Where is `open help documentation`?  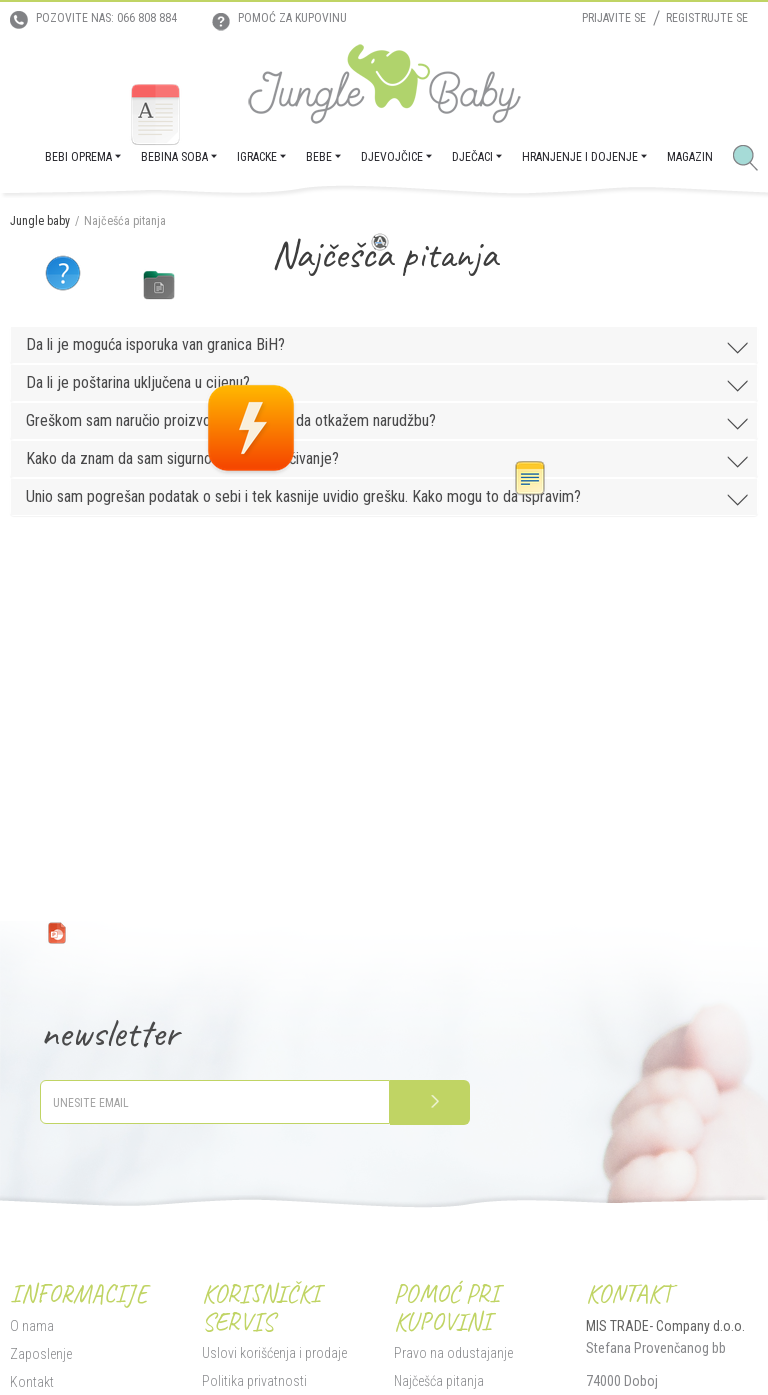
open help documentation is located at coordinates (63, 273).